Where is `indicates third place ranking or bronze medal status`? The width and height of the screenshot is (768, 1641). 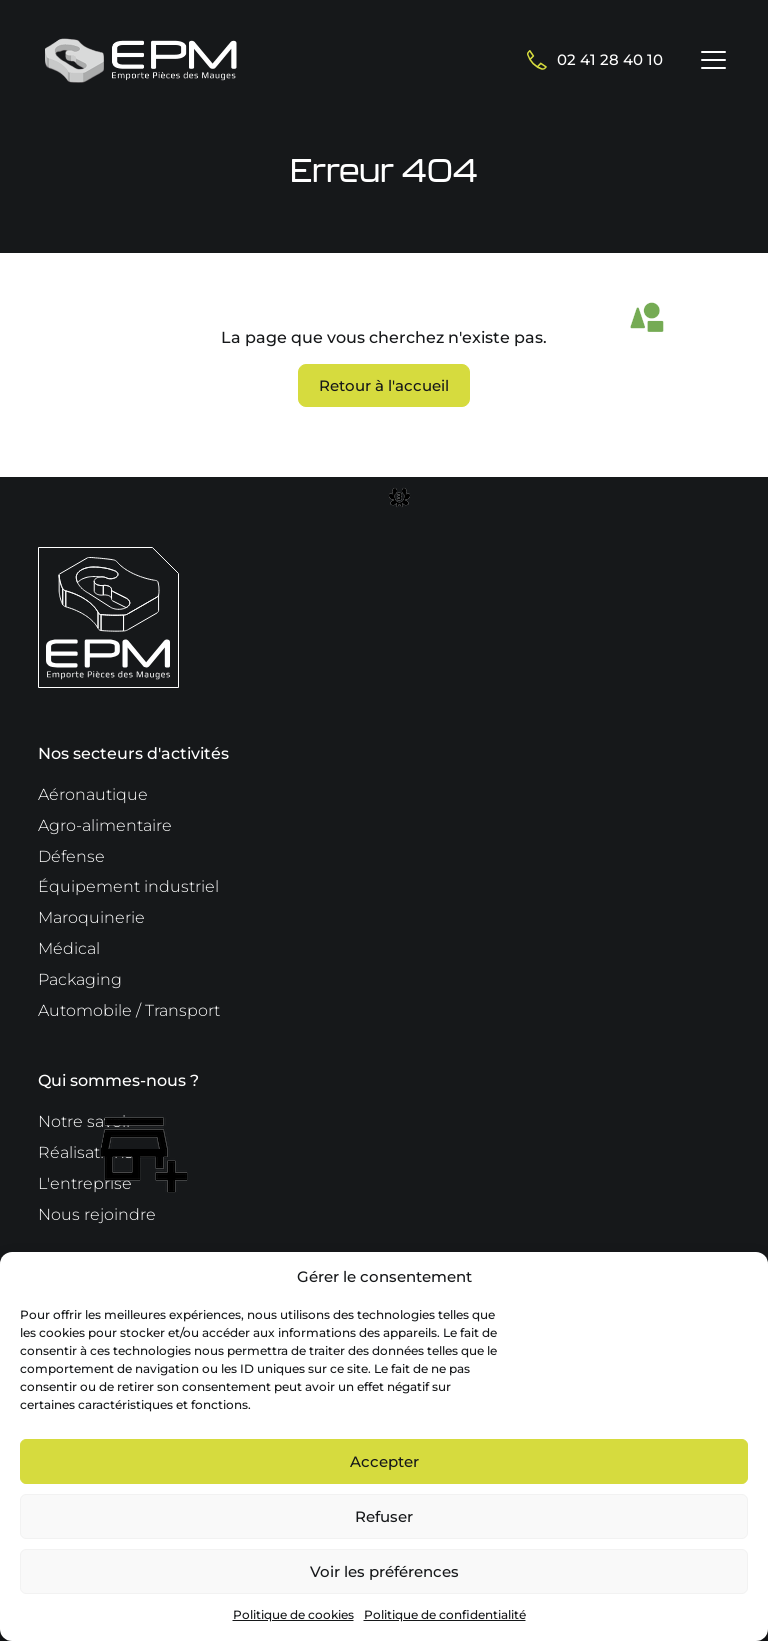 indicates third place ranking or bronze medal status is located at coordinates (399, 497).